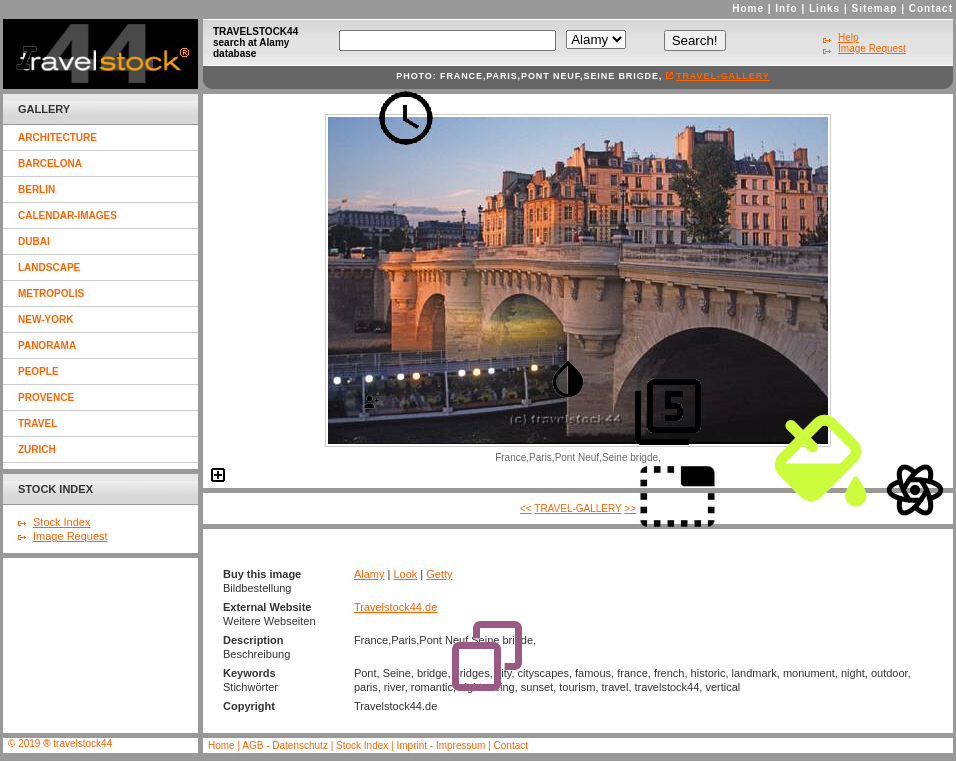 Image resolution: width=956 pixels, height=761 pixels. Describe the element at coordinates (915, 490) in the screenshot. I see `indicates a React.js application or component` at that location.